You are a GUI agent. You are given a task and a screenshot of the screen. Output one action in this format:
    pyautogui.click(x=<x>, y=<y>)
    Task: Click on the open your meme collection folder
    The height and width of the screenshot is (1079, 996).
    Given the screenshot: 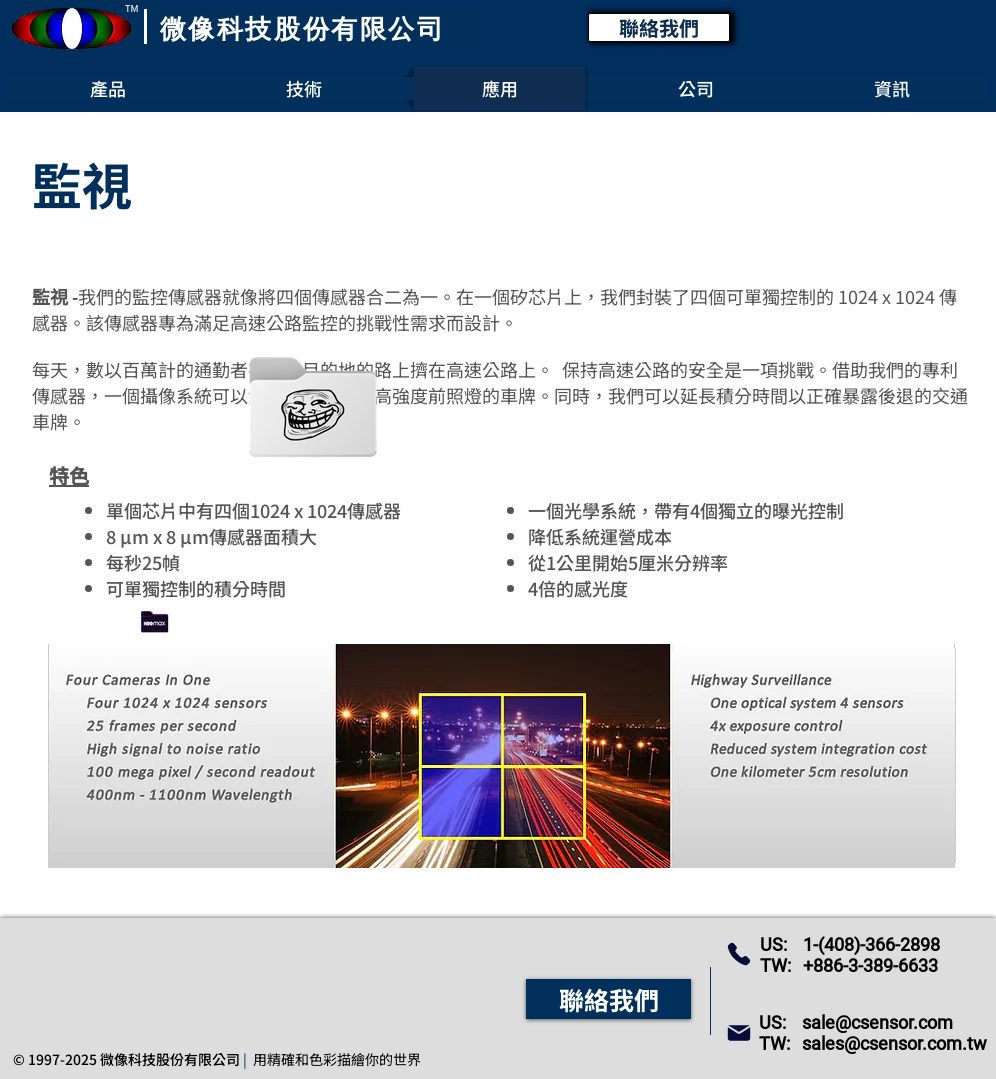 What is the action you would take?
    pyautogui.click(x=312, y=410)
    